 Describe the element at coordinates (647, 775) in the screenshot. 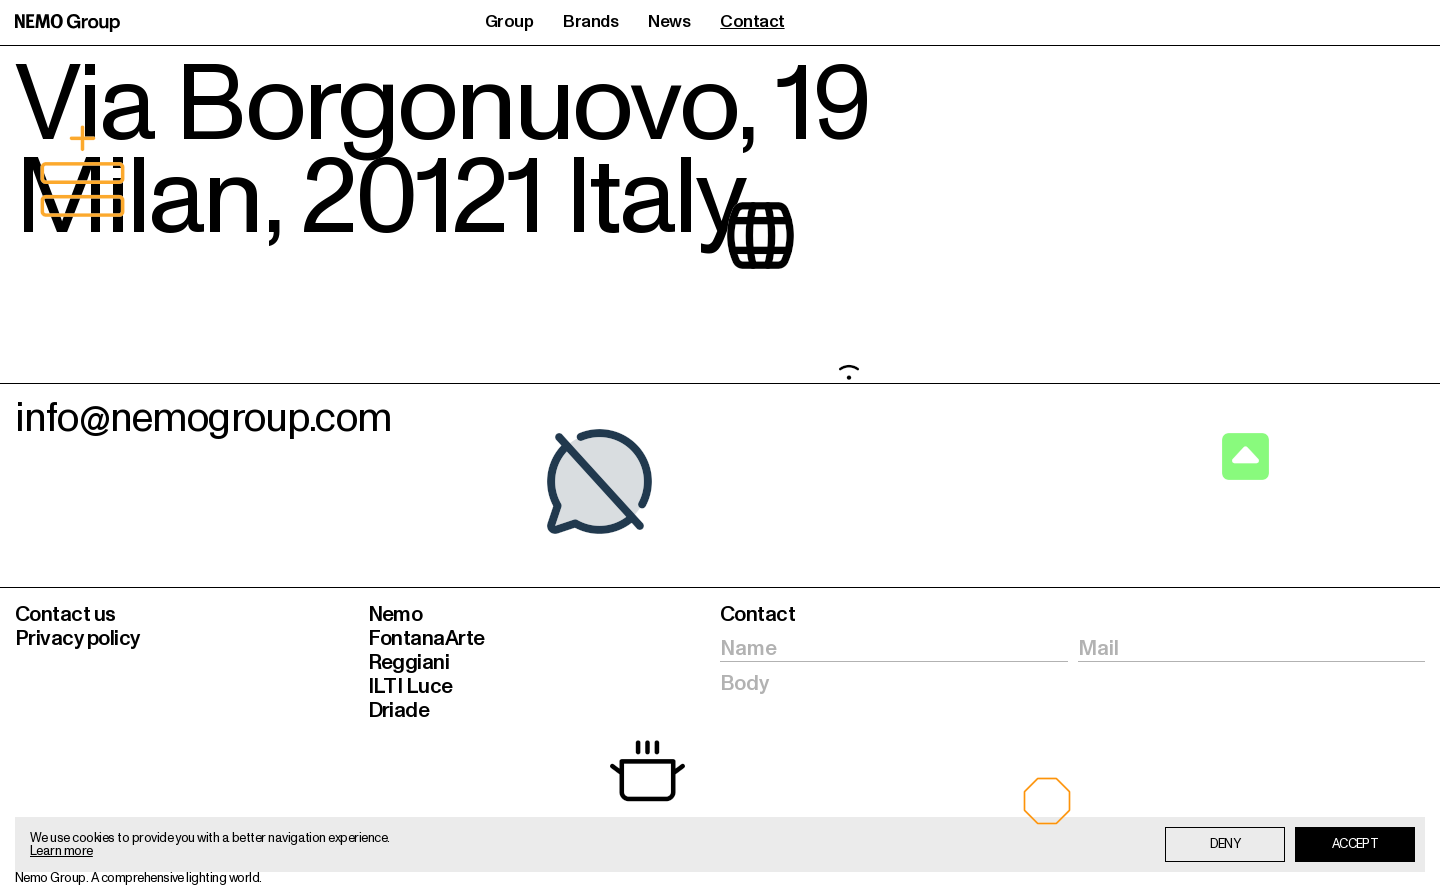

I see `access recipes or cooking features` at that location.